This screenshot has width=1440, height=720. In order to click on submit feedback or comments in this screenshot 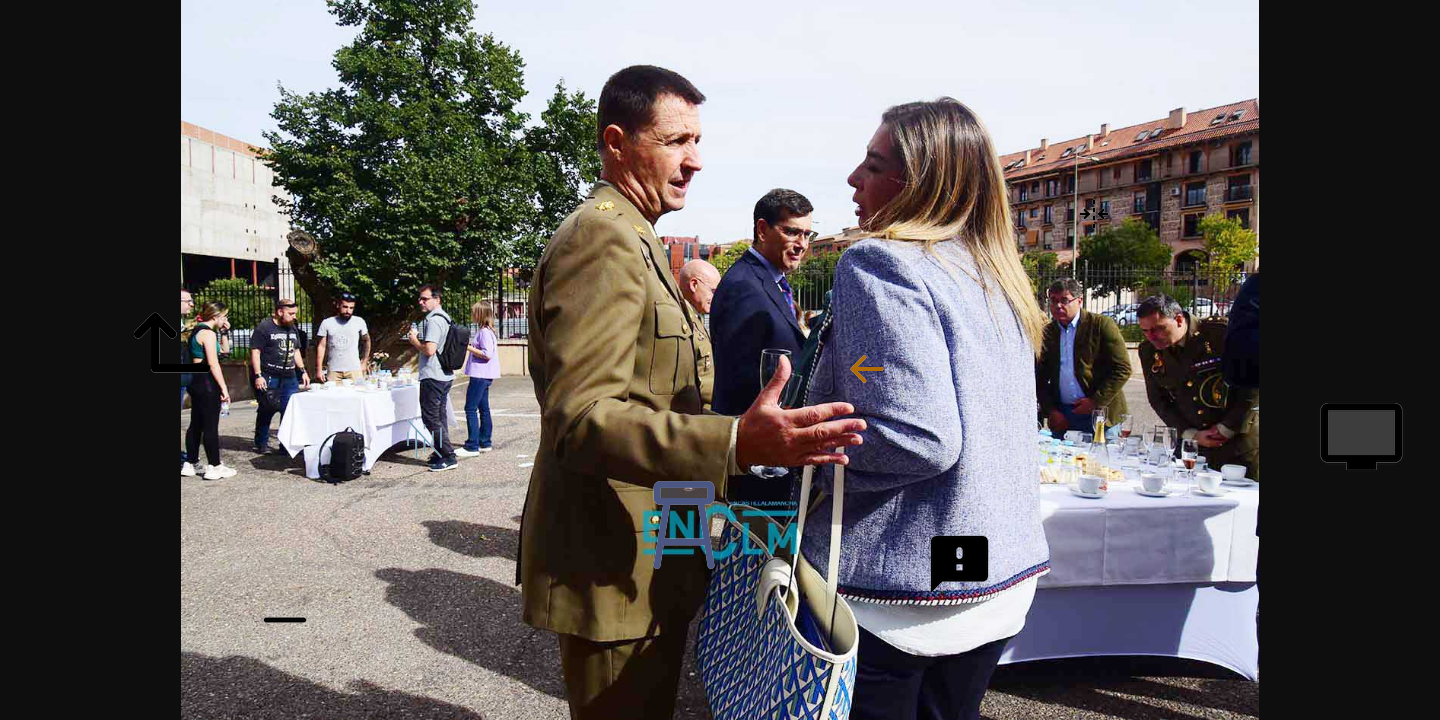, I will do `click(959, 564)`.